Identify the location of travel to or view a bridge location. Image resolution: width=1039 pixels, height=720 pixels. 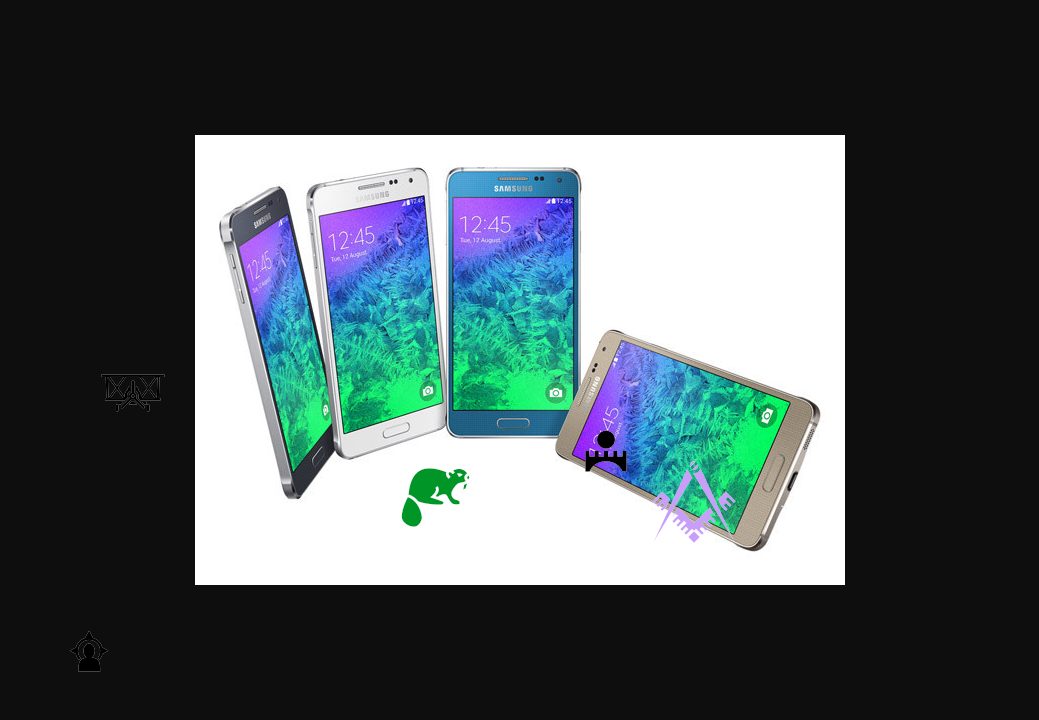
(606, 451).